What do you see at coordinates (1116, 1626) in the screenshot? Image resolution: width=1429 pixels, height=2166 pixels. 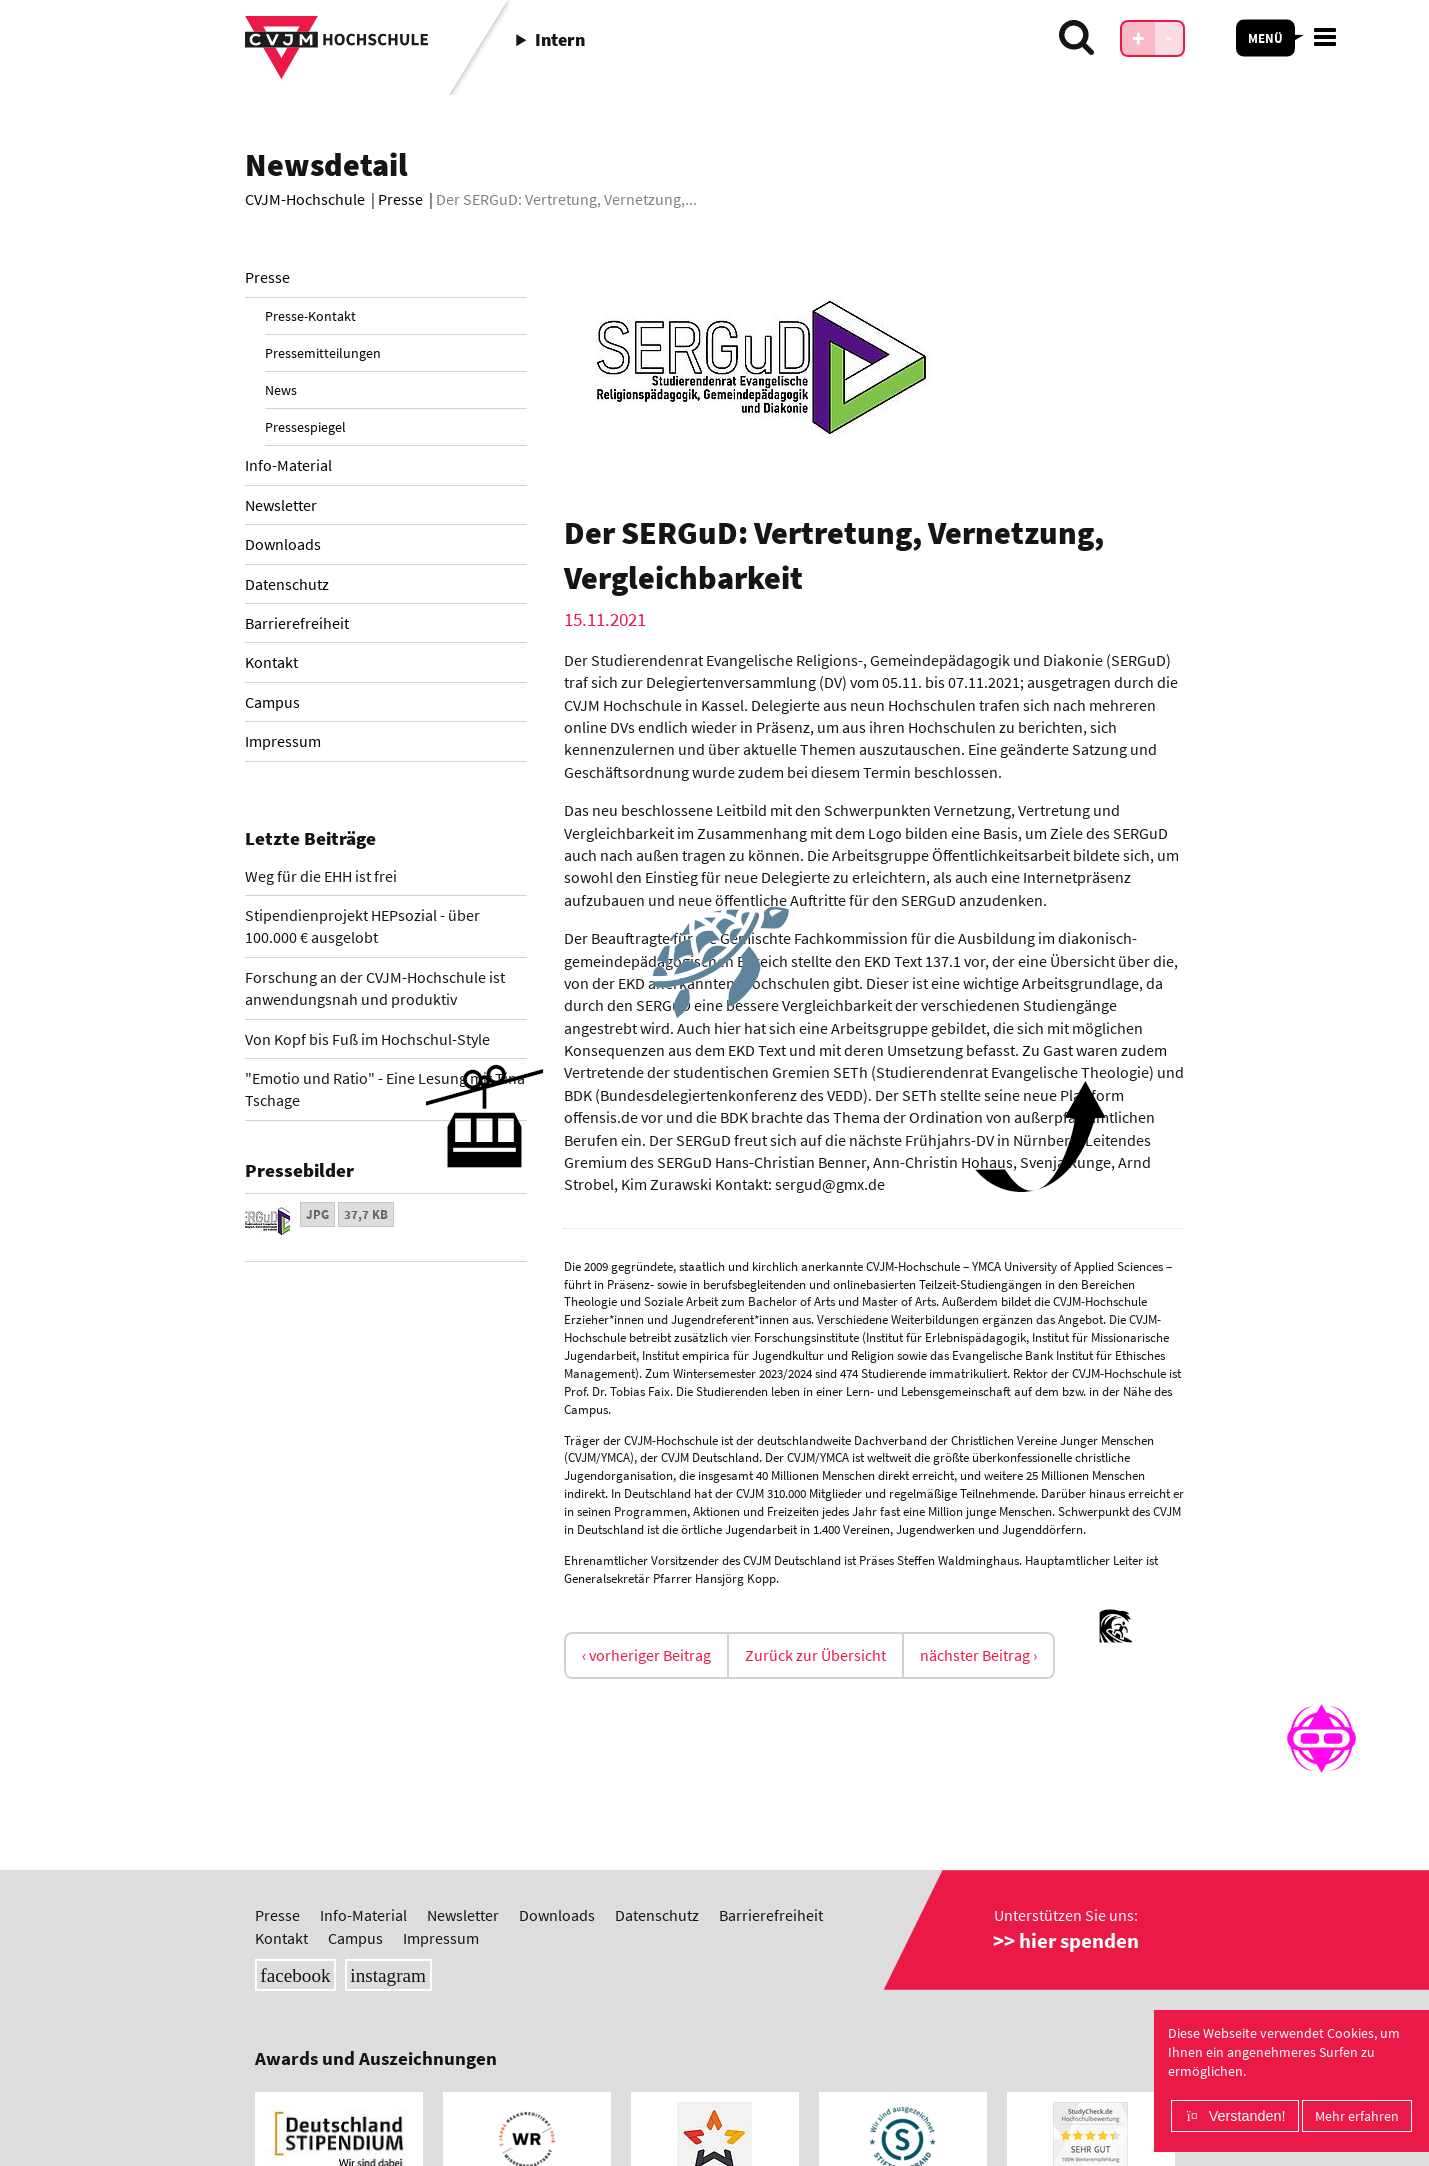 I see `surfing or water sports activity` at bounding box center [1116, 1626].